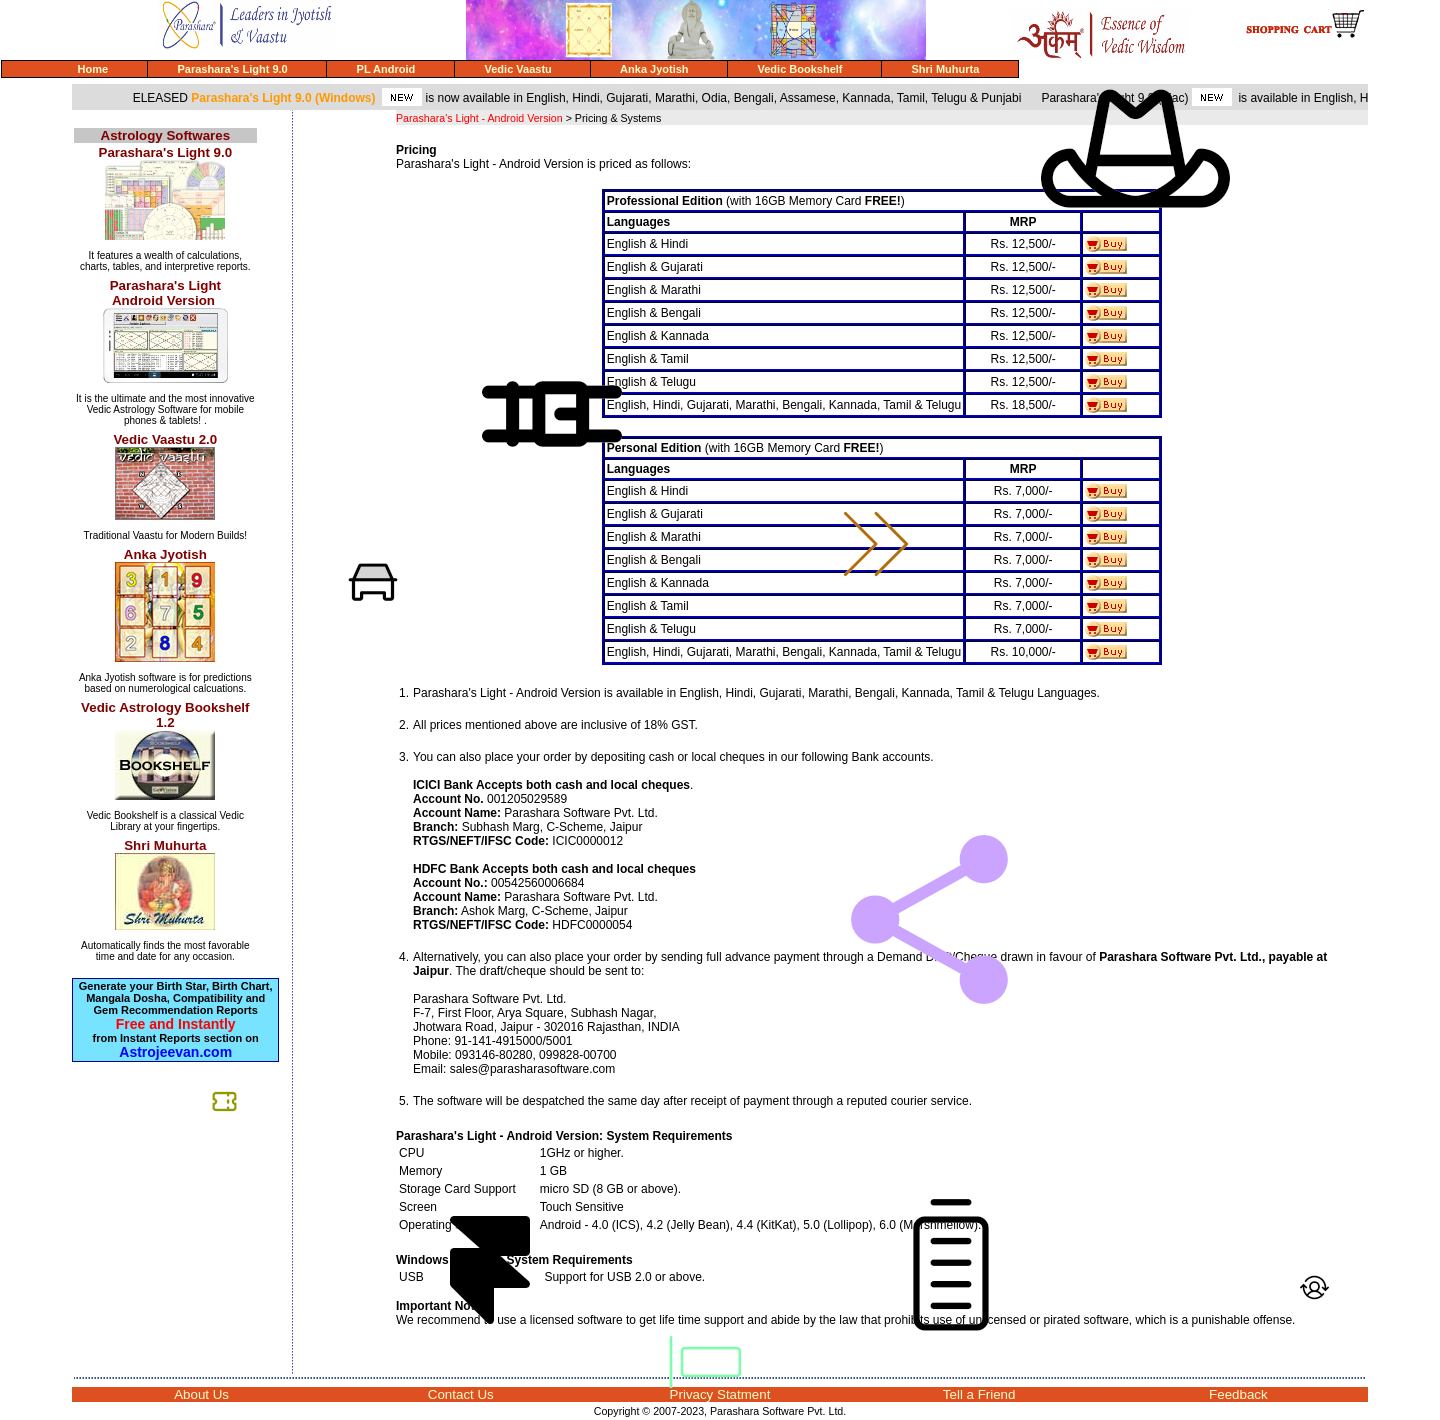  I want to click on skip forward or advance to next item, so click(873, 544).